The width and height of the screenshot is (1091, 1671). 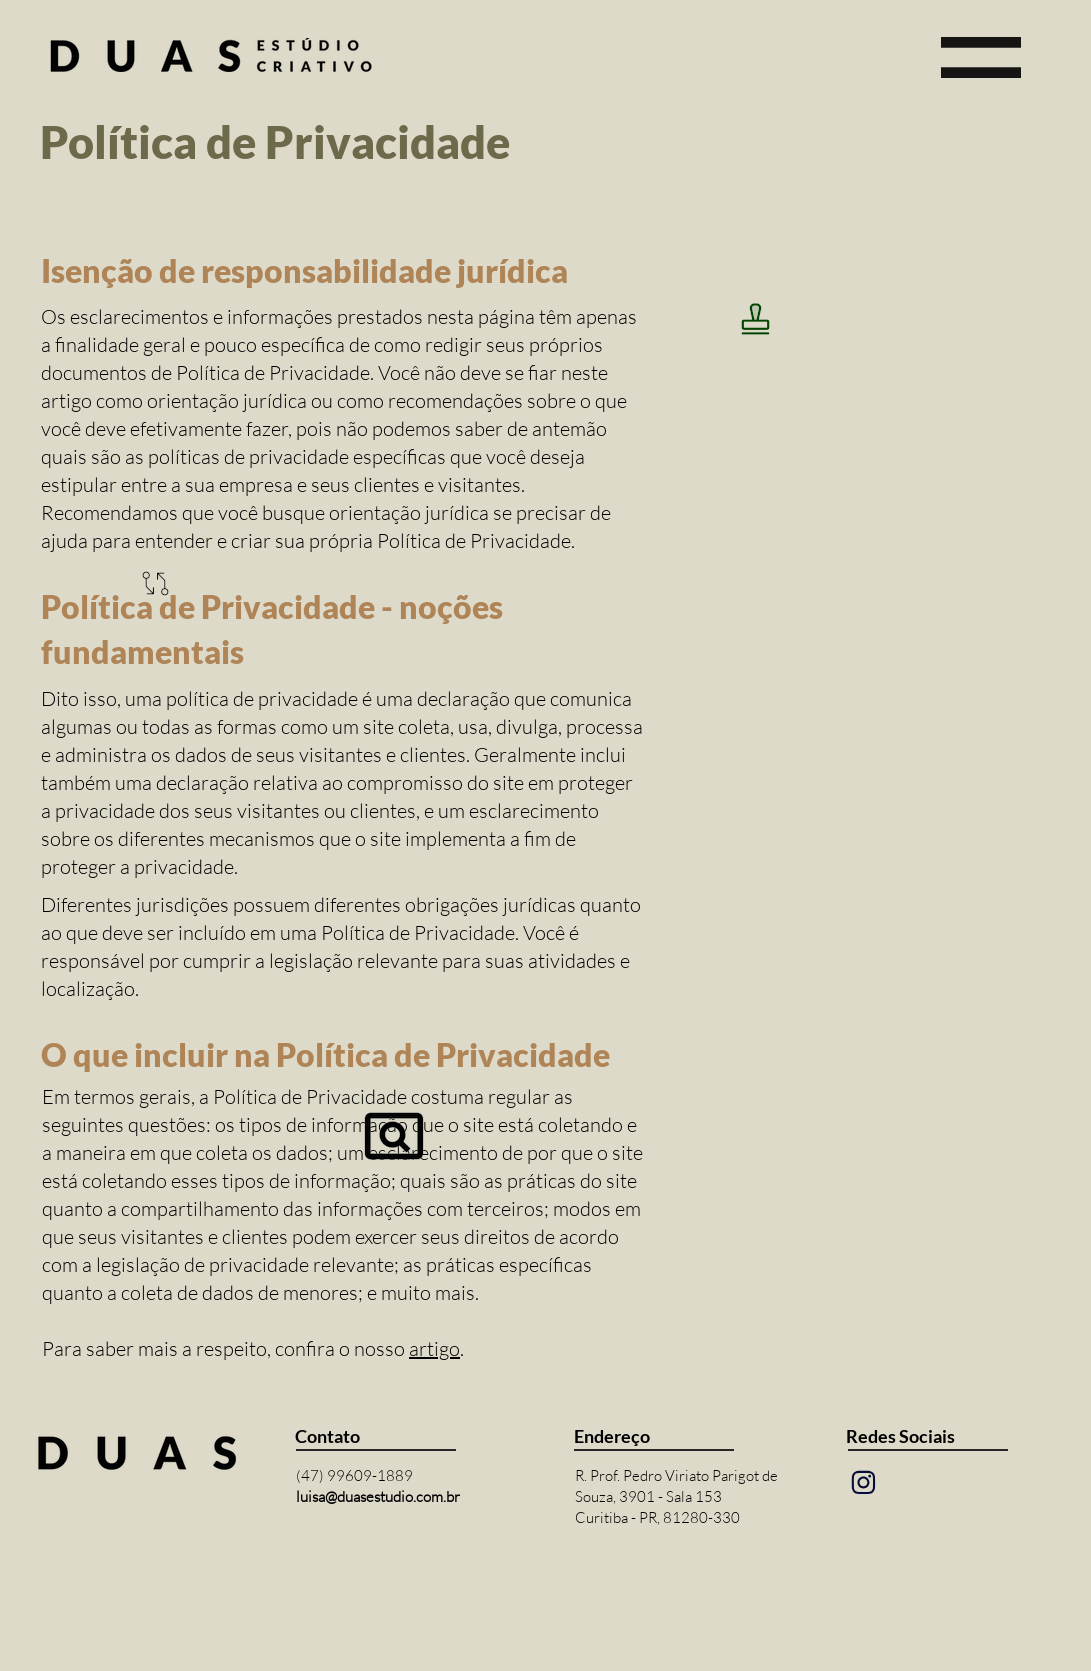 I want to click on view file differences in version control, so click(x=155, y=583).